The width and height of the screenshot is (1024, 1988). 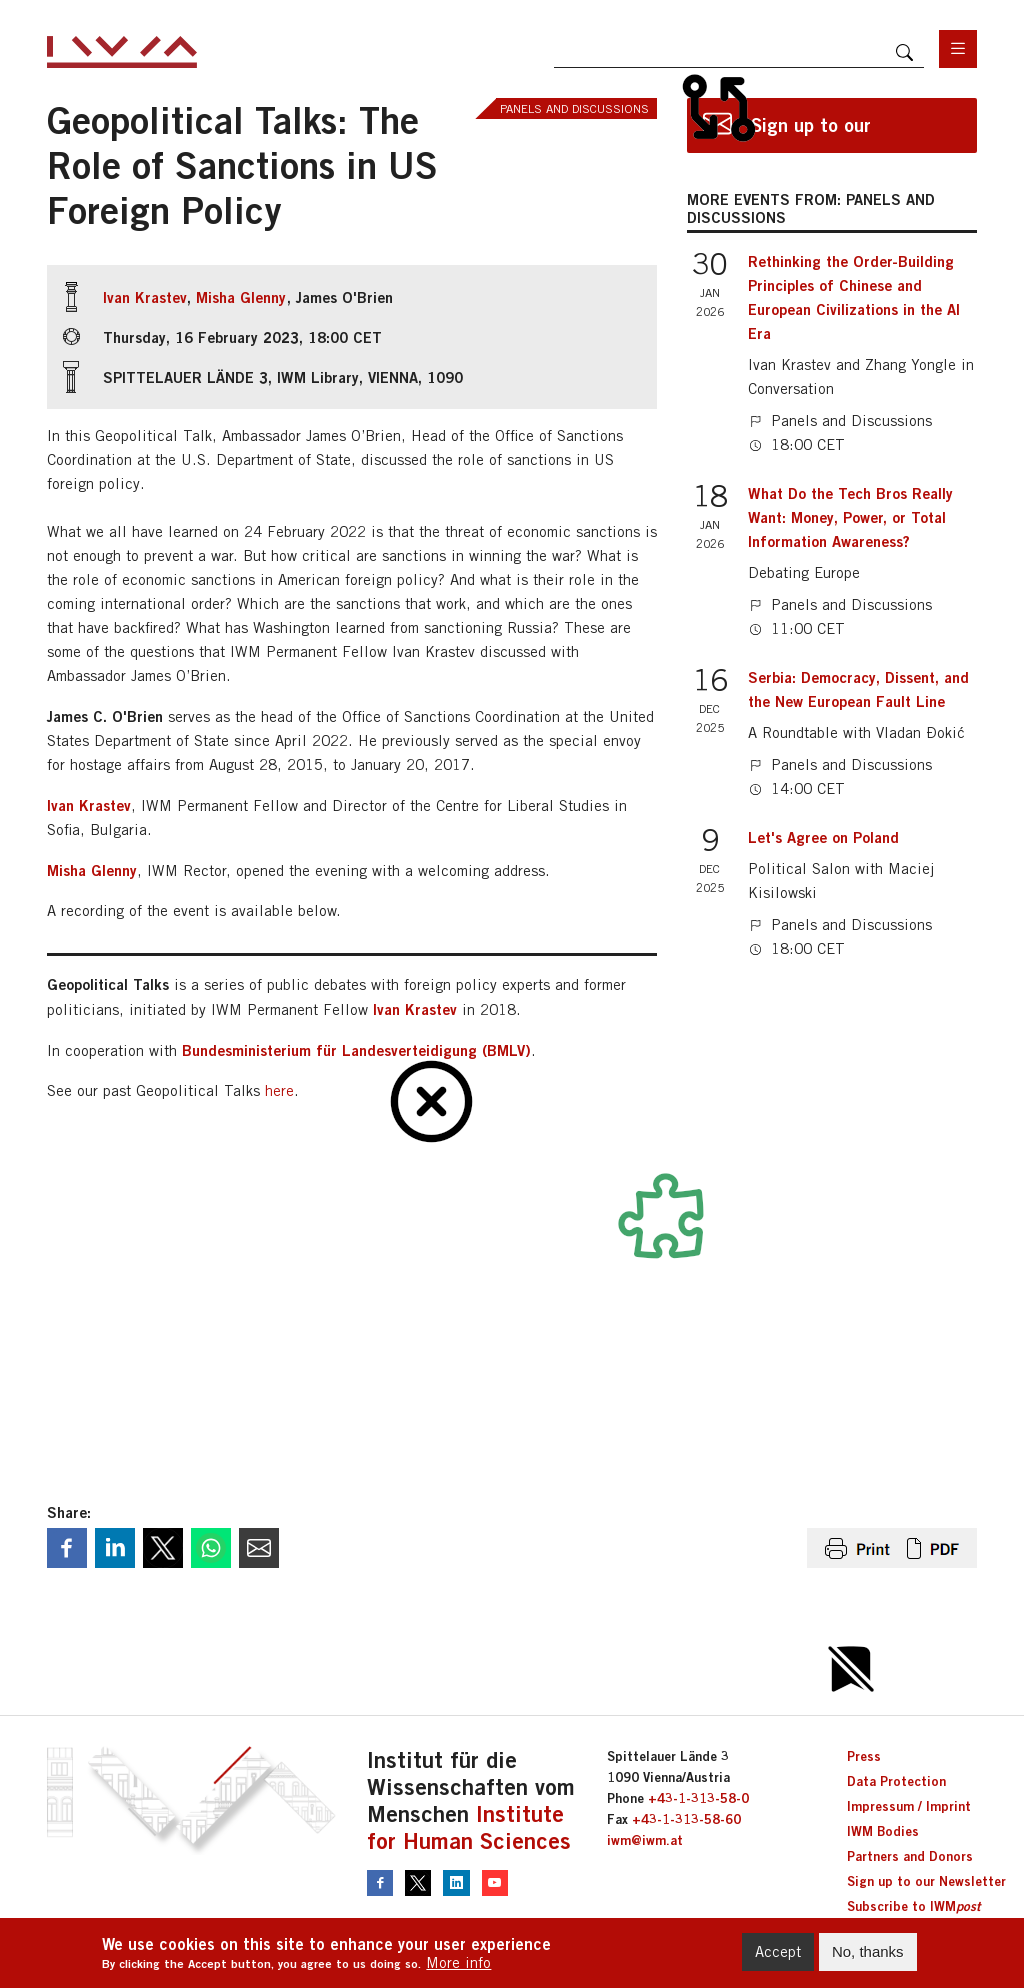 What do you see at coordinates (662, 1217) in the screenshot?
I see `access plugins or extensions` at bounding box center [662, 1217].